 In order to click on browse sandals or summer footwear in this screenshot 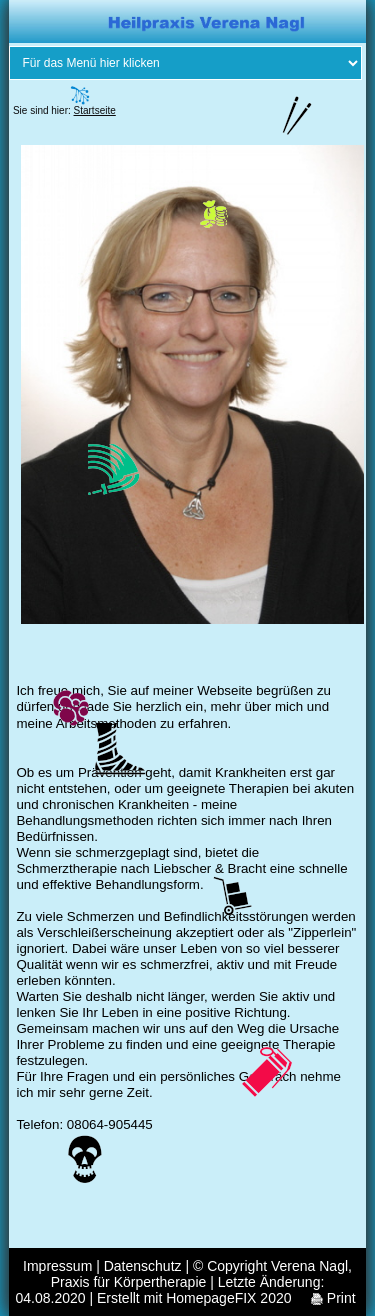, I will do `click(120, 749)`.